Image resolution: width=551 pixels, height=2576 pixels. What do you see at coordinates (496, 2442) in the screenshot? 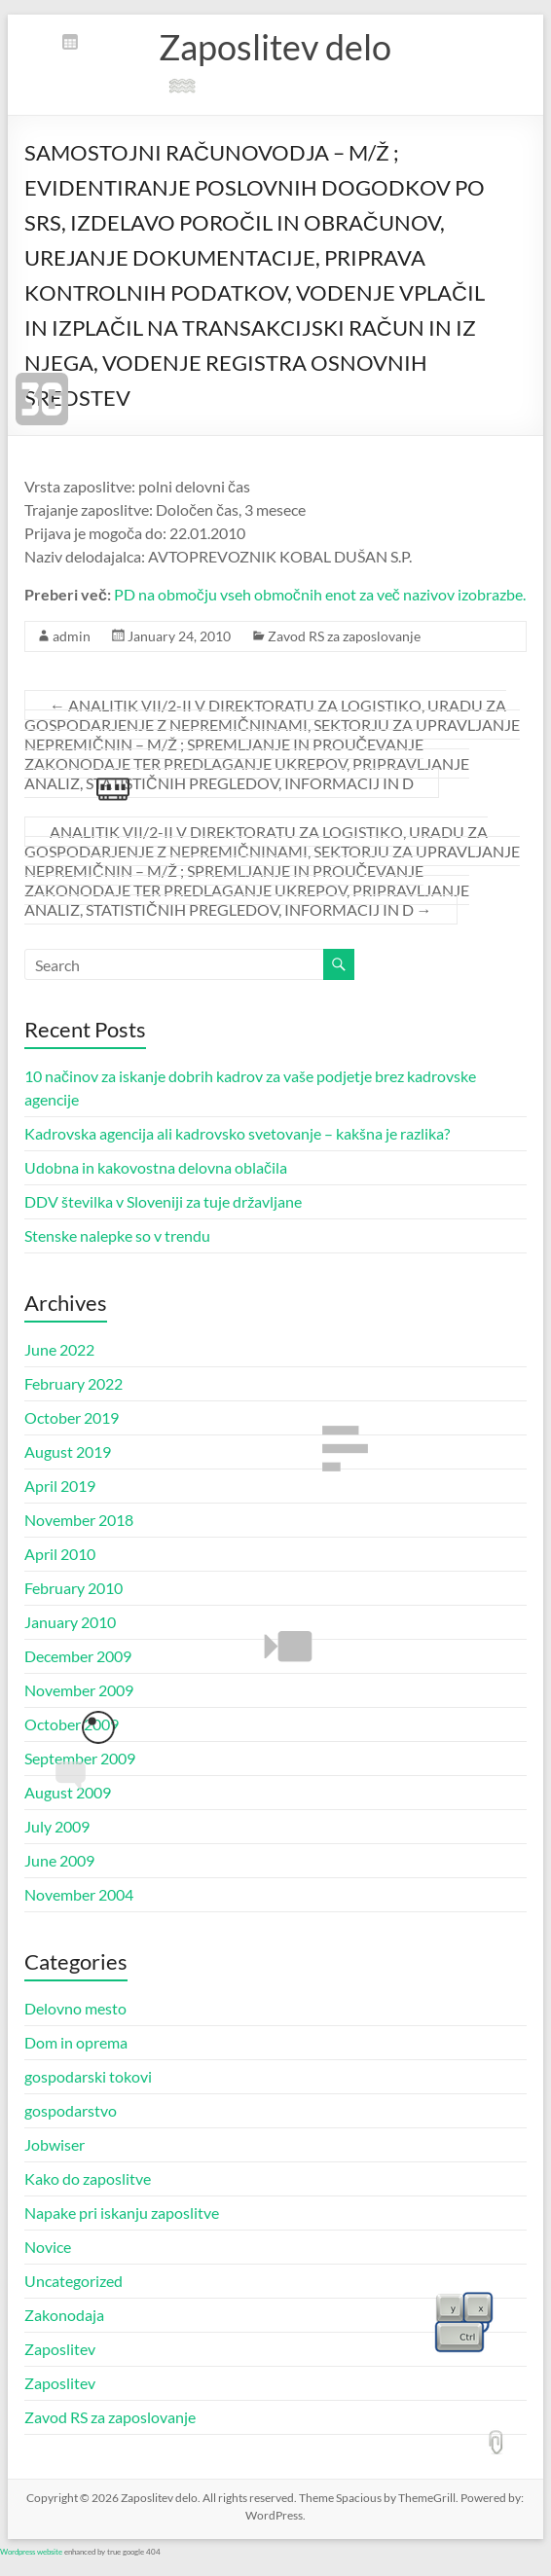
I see `indicates an email has an attachment` at bounding box center [496, 2442].